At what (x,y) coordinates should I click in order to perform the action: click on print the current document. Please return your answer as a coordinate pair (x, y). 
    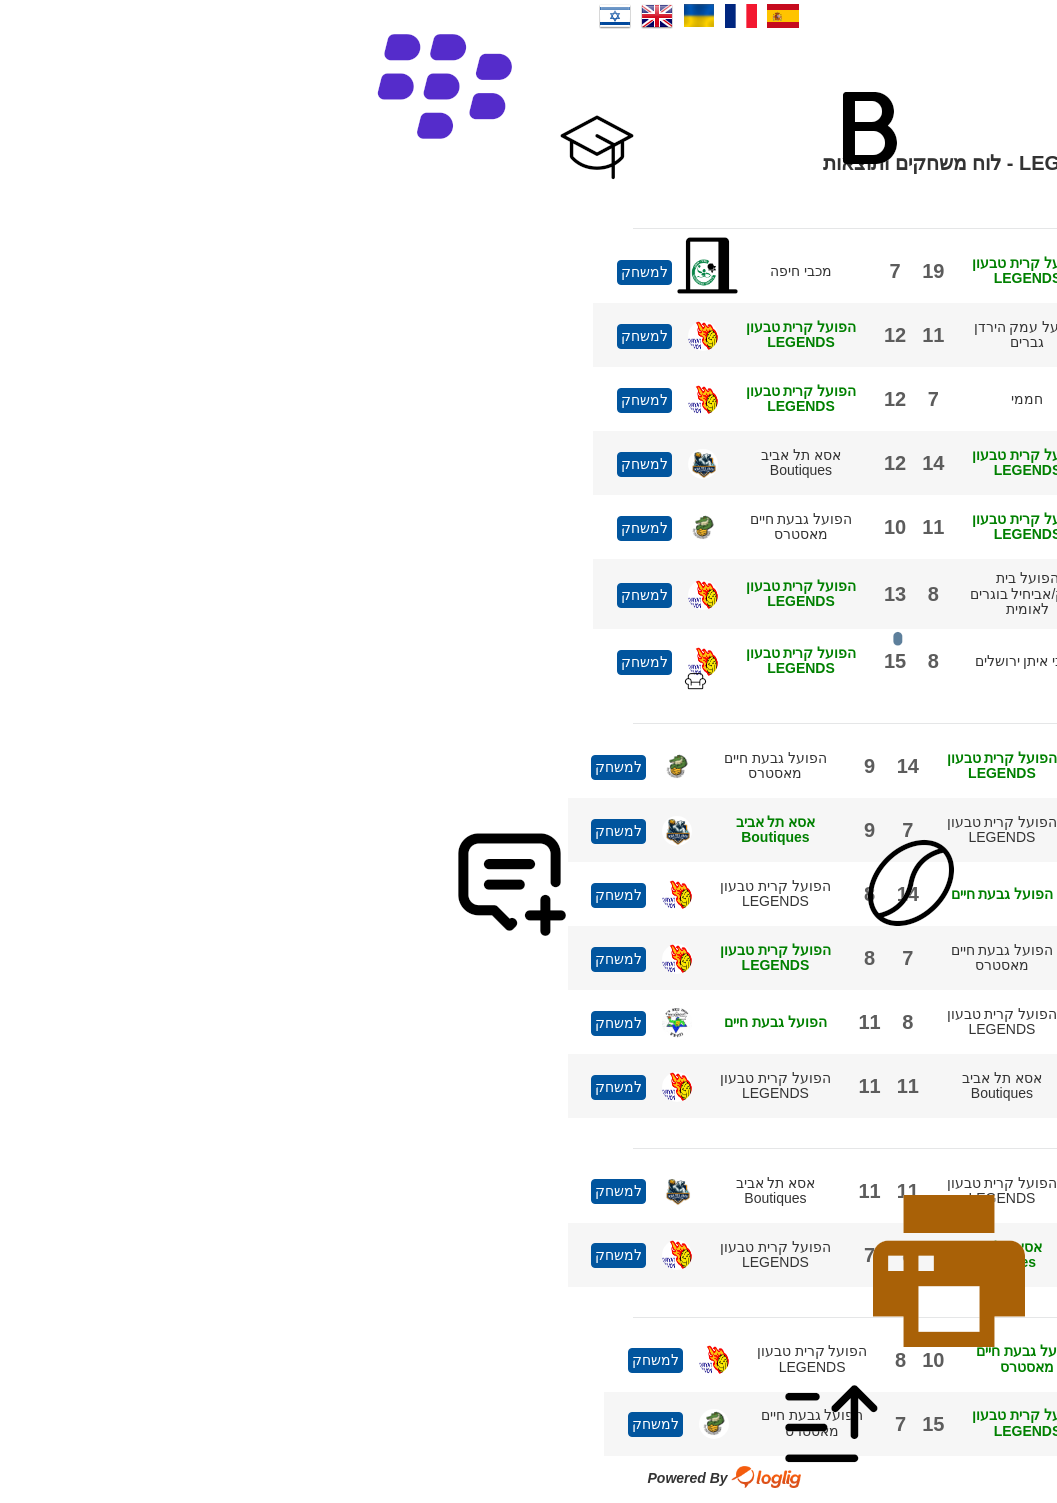
    Looking at the image, I should click on (949, 1271).